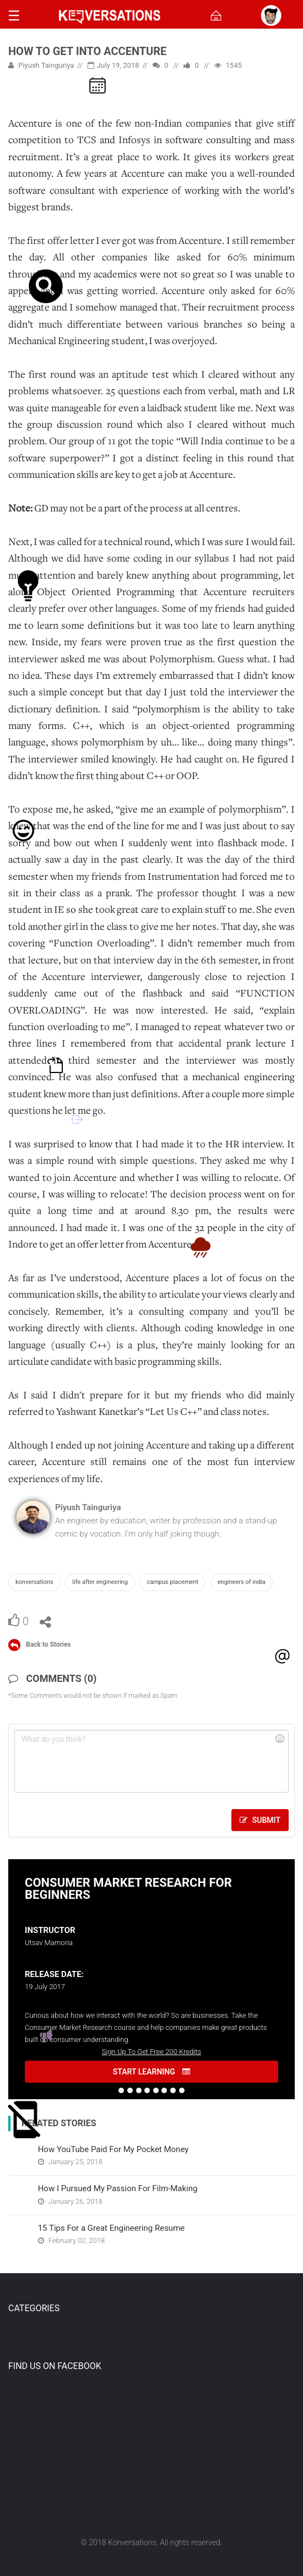 The width and height of the screenshot is (303, 2576). Describe the element at coordinates (25, 2120) in the screenshot. I see `no cell phone service available` at that location.